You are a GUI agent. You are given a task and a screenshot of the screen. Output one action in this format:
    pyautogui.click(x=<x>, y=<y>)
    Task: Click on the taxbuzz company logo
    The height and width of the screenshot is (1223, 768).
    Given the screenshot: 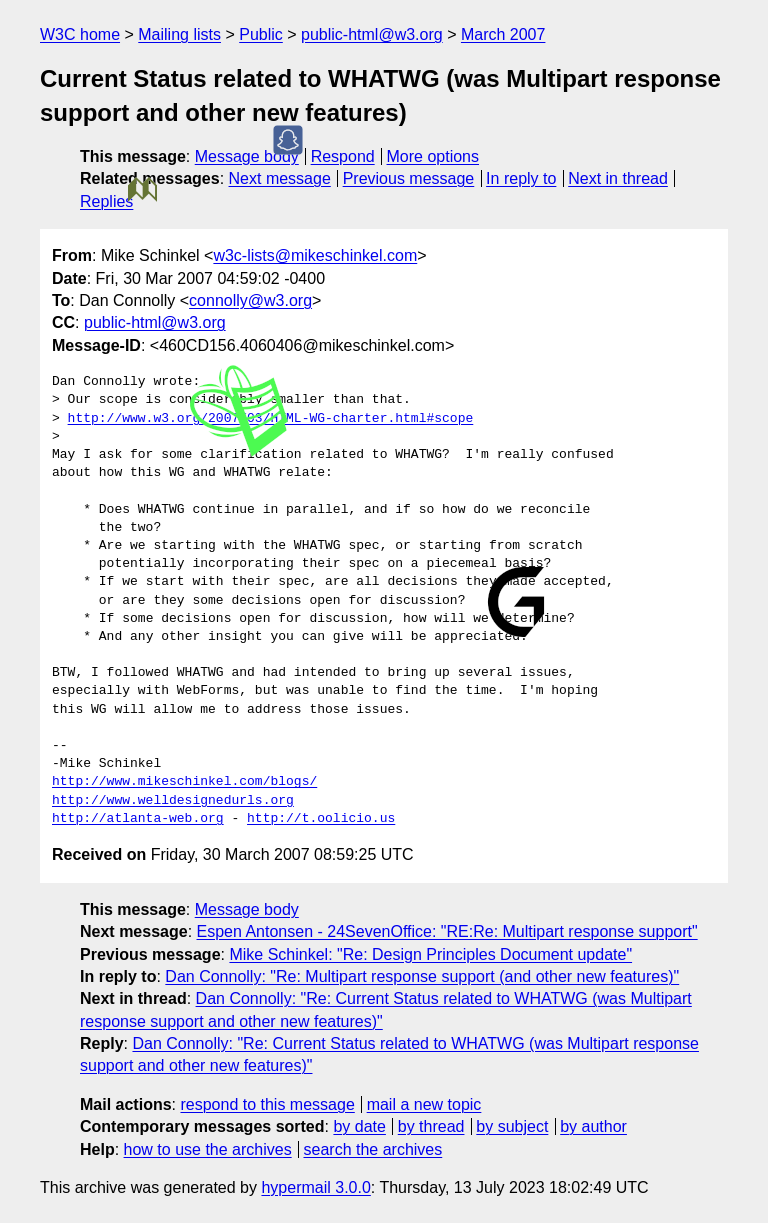 What is the action you would take?
    pyautogui.click(x=239, y=411)
    